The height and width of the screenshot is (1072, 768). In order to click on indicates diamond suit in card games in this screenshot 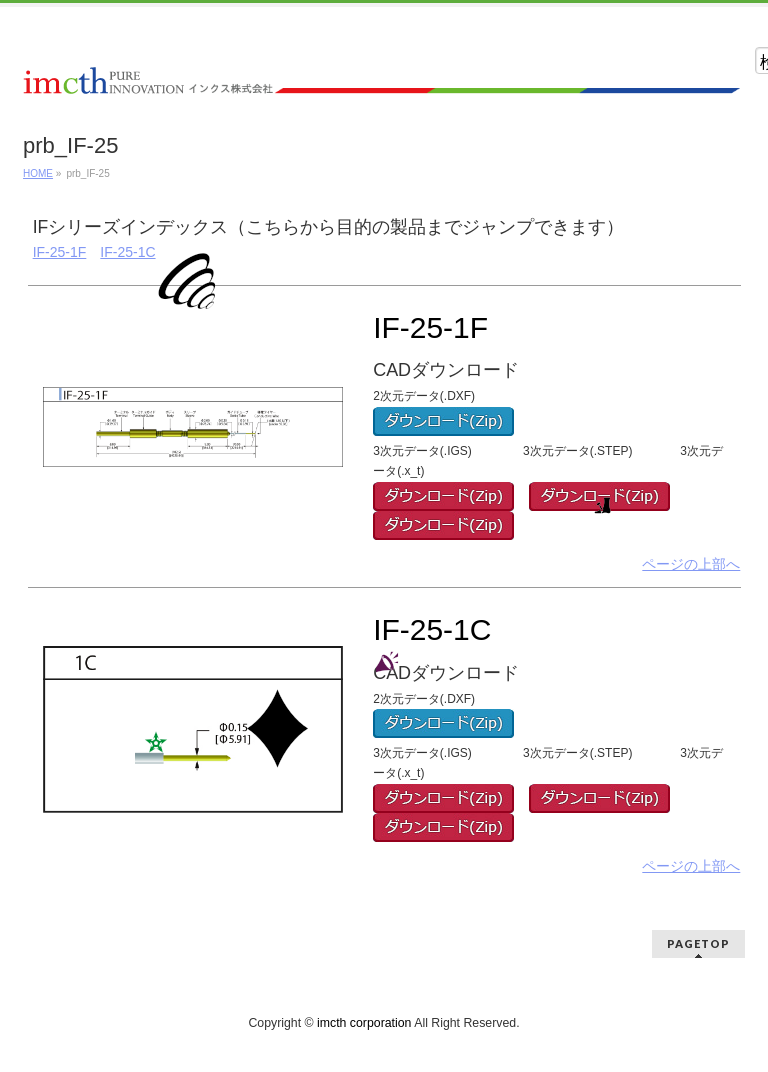, I will do `click(277, 728)`.